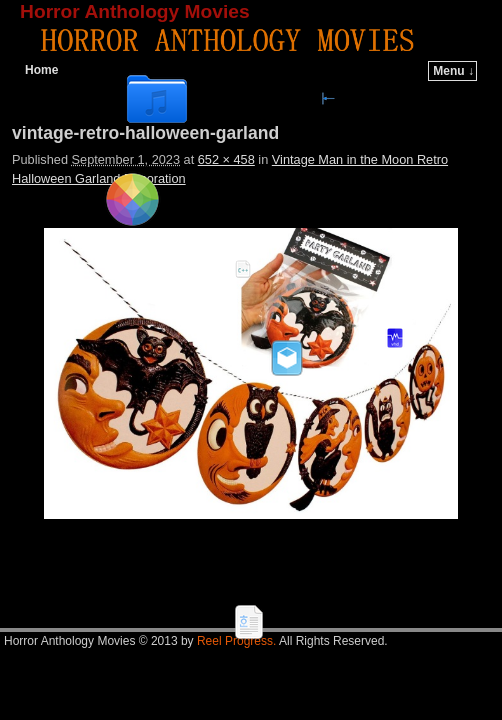  I want to click on virtualbox virtual hard disk file, so click(395, 338).